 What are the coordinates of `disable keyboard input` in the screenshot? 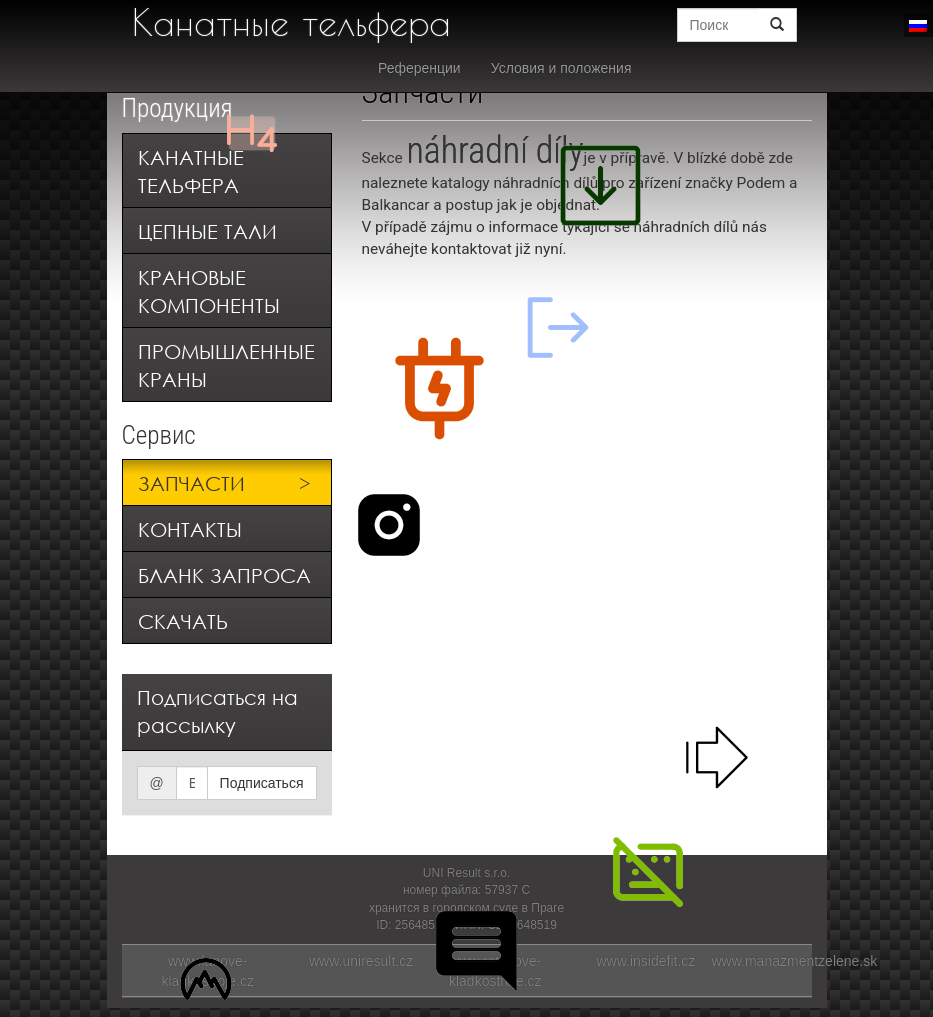 It's located at (648, 872).